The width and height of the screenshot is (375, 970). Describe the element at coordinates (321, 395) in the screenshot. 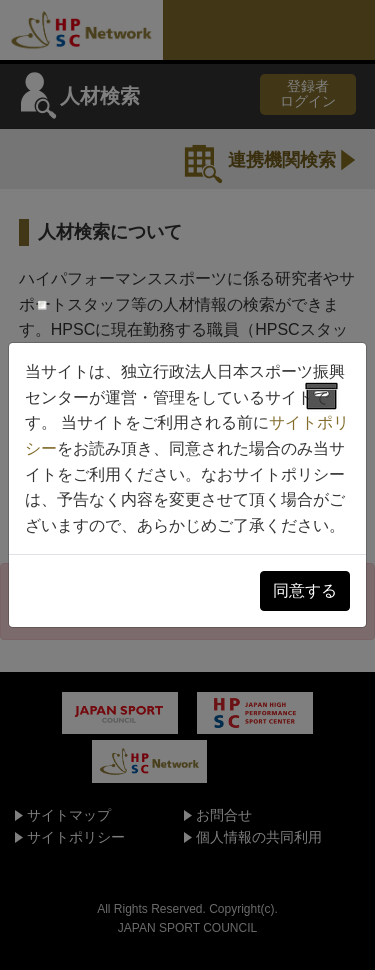

I see `view archived emails` at that location.